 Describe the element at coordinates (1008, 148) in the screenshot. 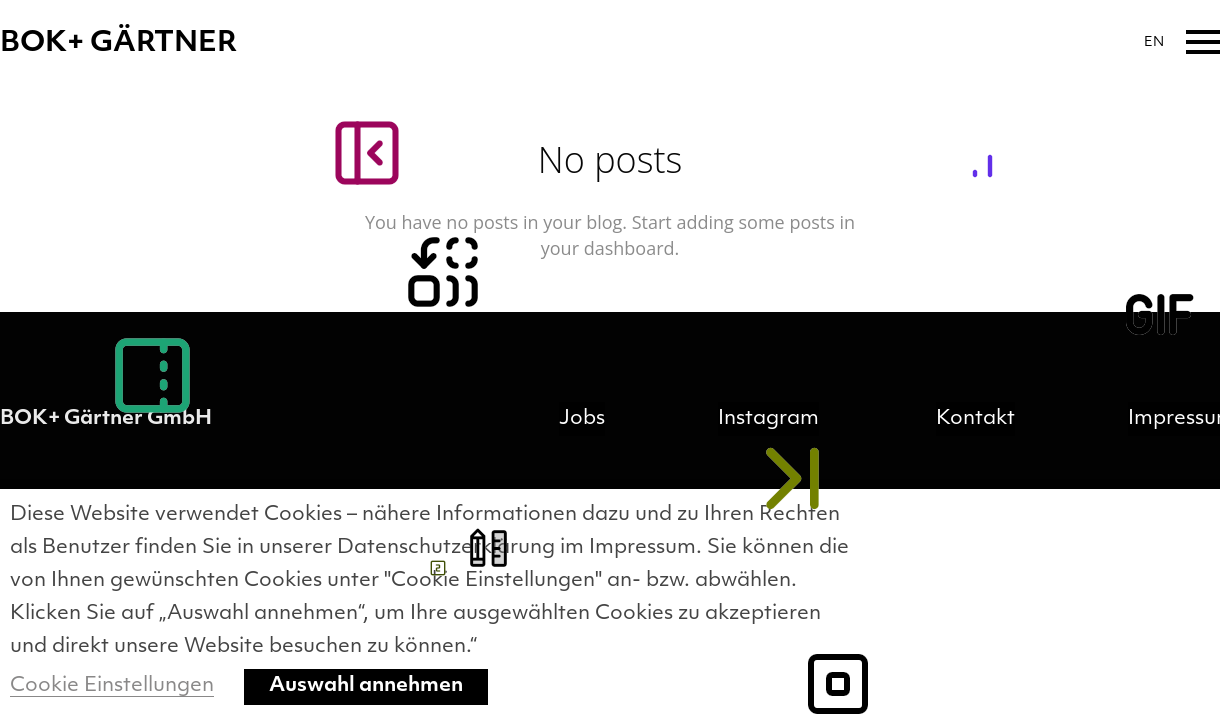

I see `indicates weak cellular network signal` at that location.